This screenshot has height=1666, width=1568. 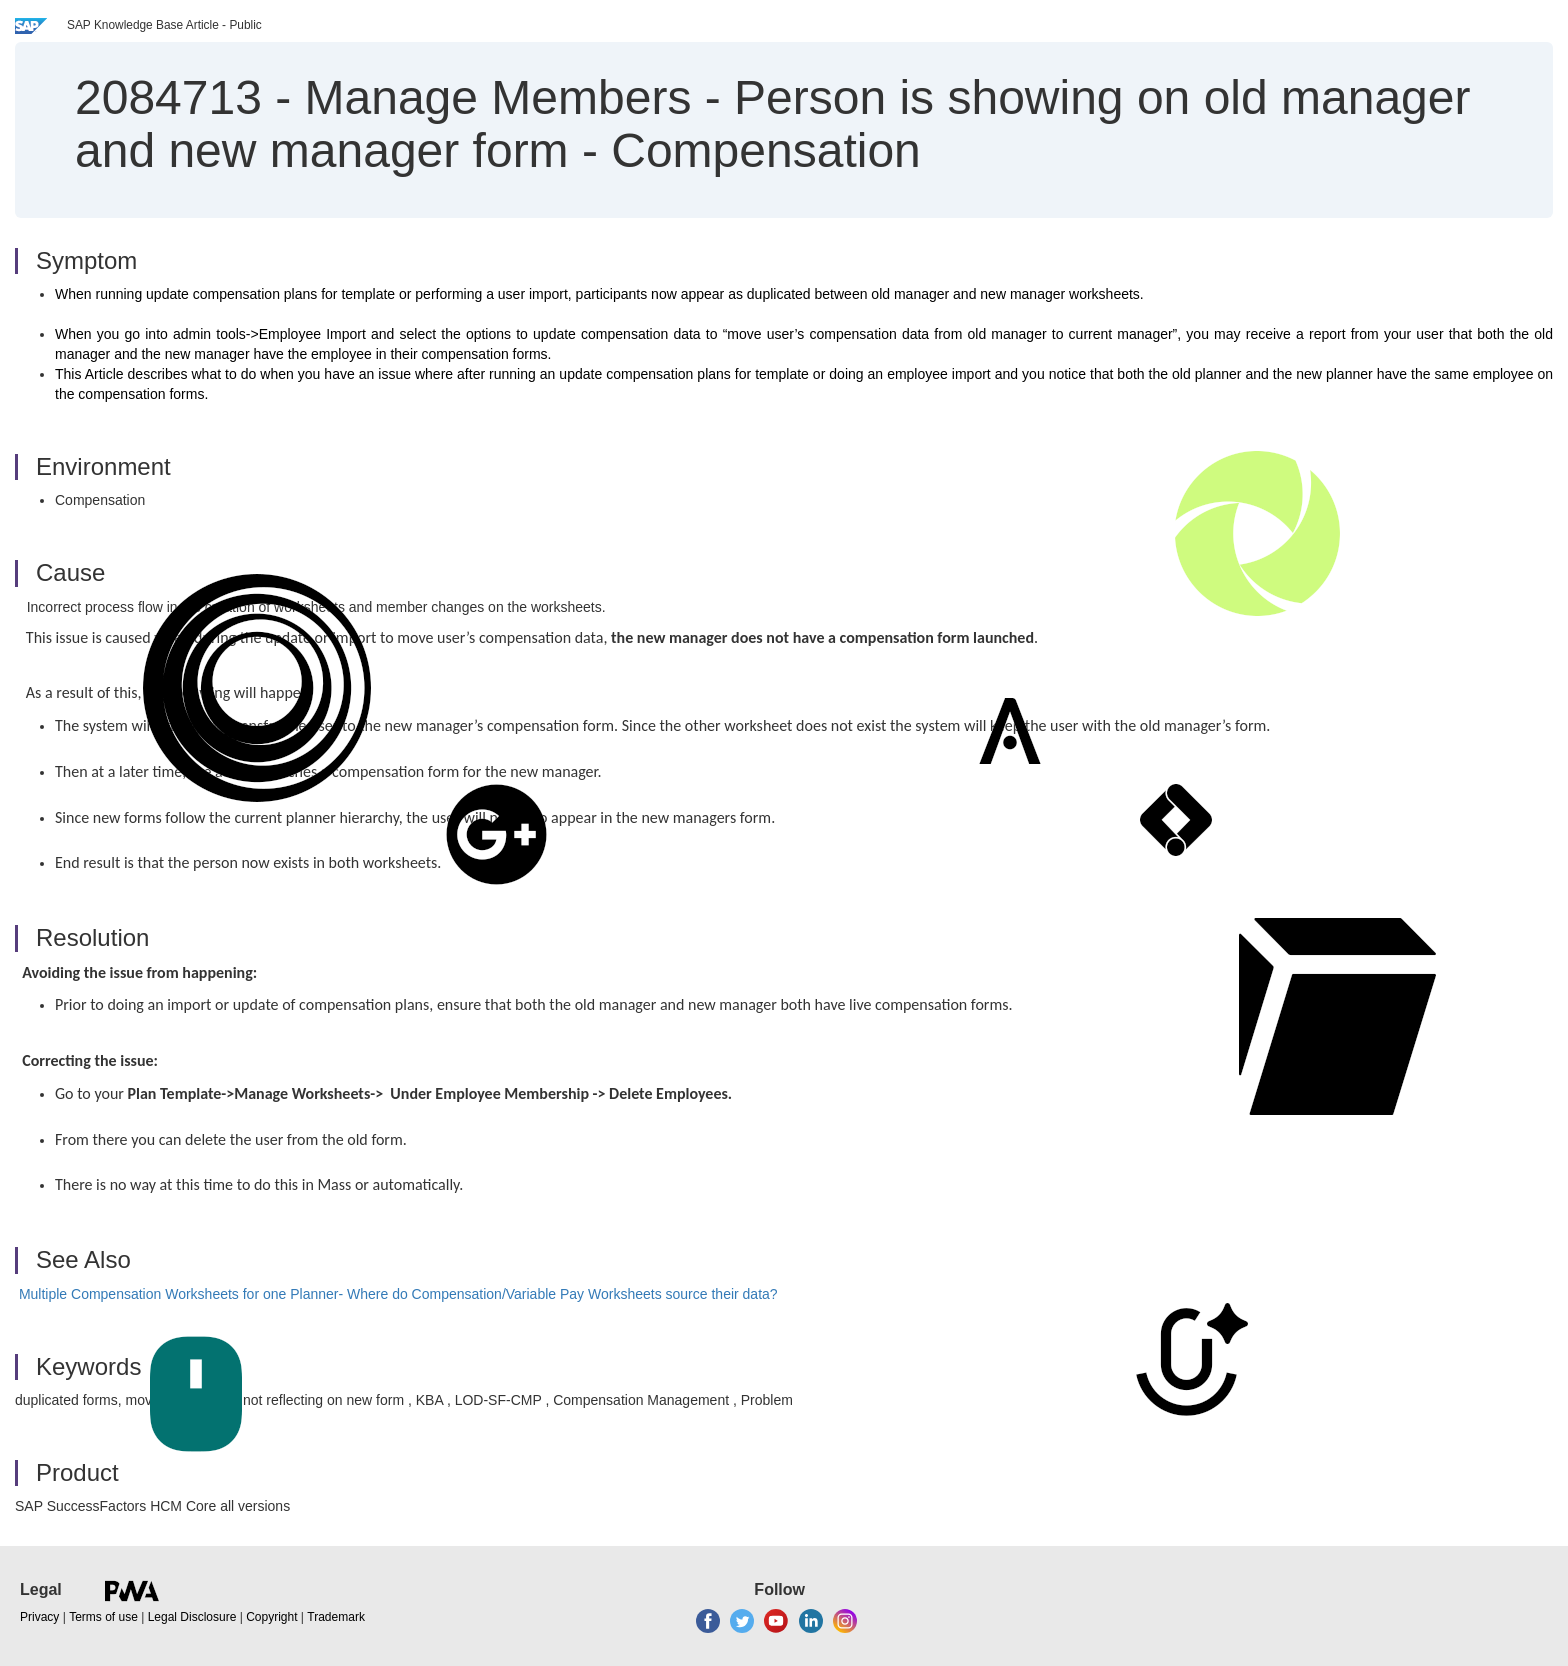 What do you see at coordinates (1337, 1016) in the screenshot?
I see `open tuta secure email app` at bounding box center [1337, 1016].